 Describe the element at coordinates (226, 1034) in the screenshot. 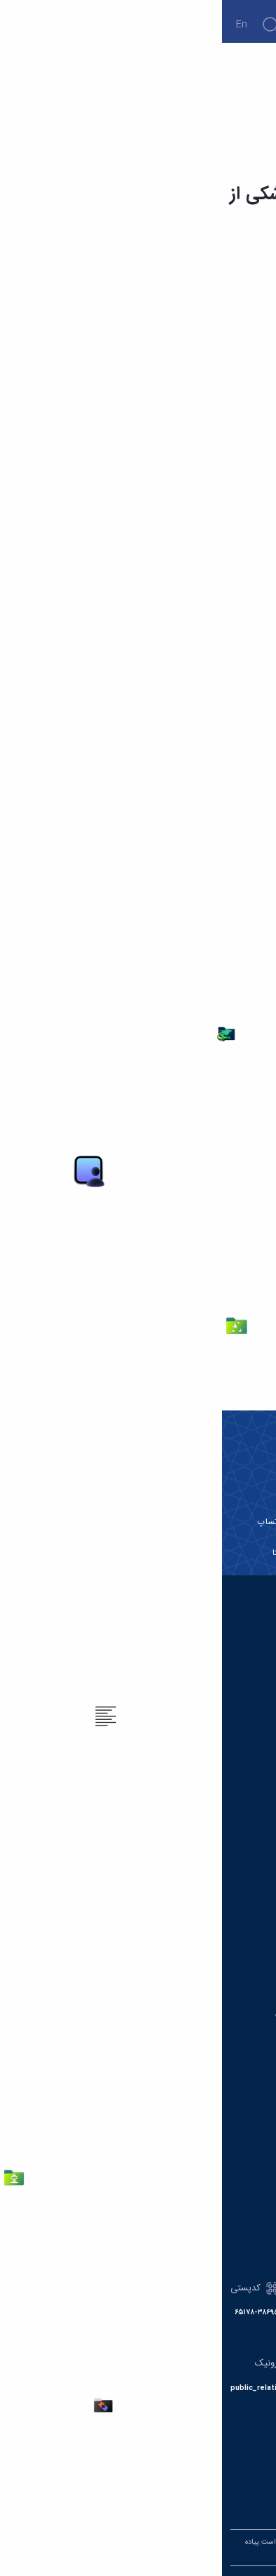

I see `open internet download manager files folder` at that location.